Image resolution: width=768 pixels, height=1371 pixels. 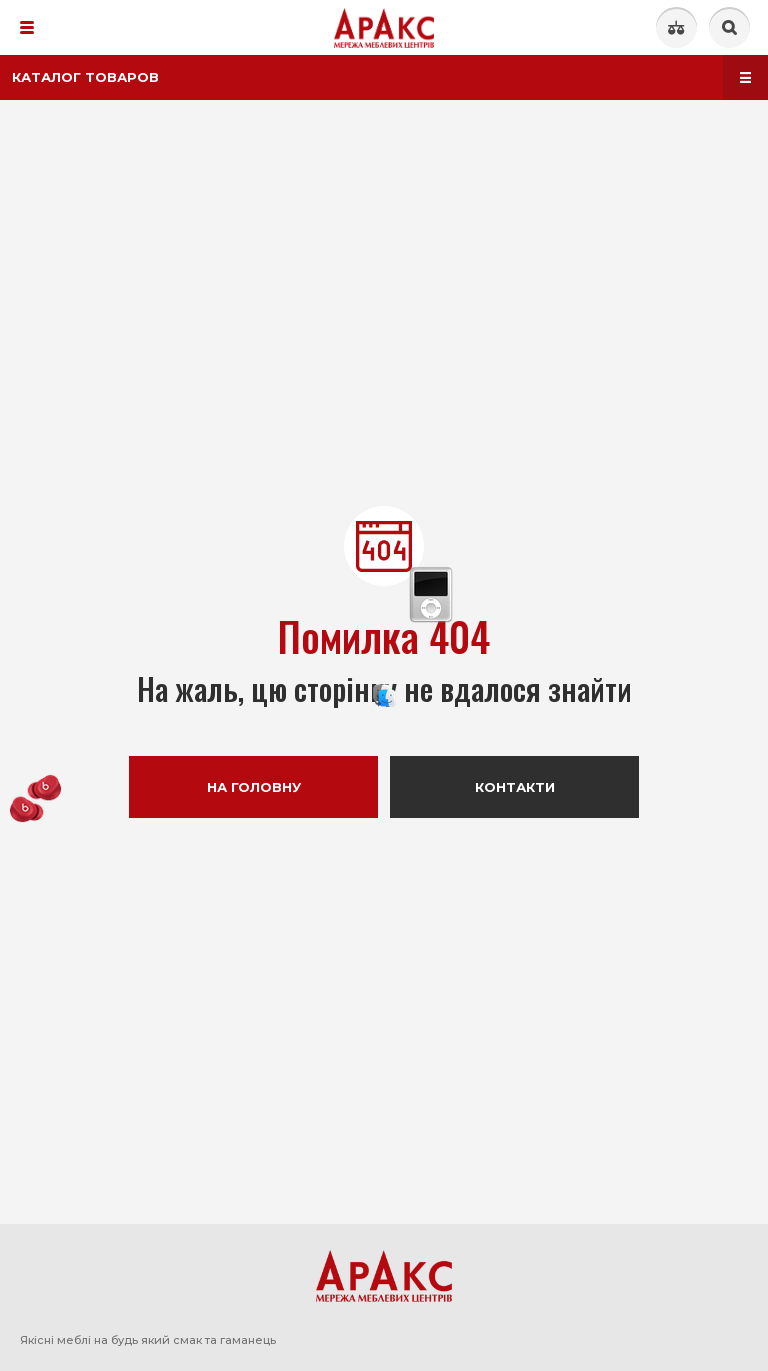 What do you see at coordinates (35, 798) in the screenshot?
I see `beats wireless earbuds - disconnected or unavailable` at bounding box center [35, 798].